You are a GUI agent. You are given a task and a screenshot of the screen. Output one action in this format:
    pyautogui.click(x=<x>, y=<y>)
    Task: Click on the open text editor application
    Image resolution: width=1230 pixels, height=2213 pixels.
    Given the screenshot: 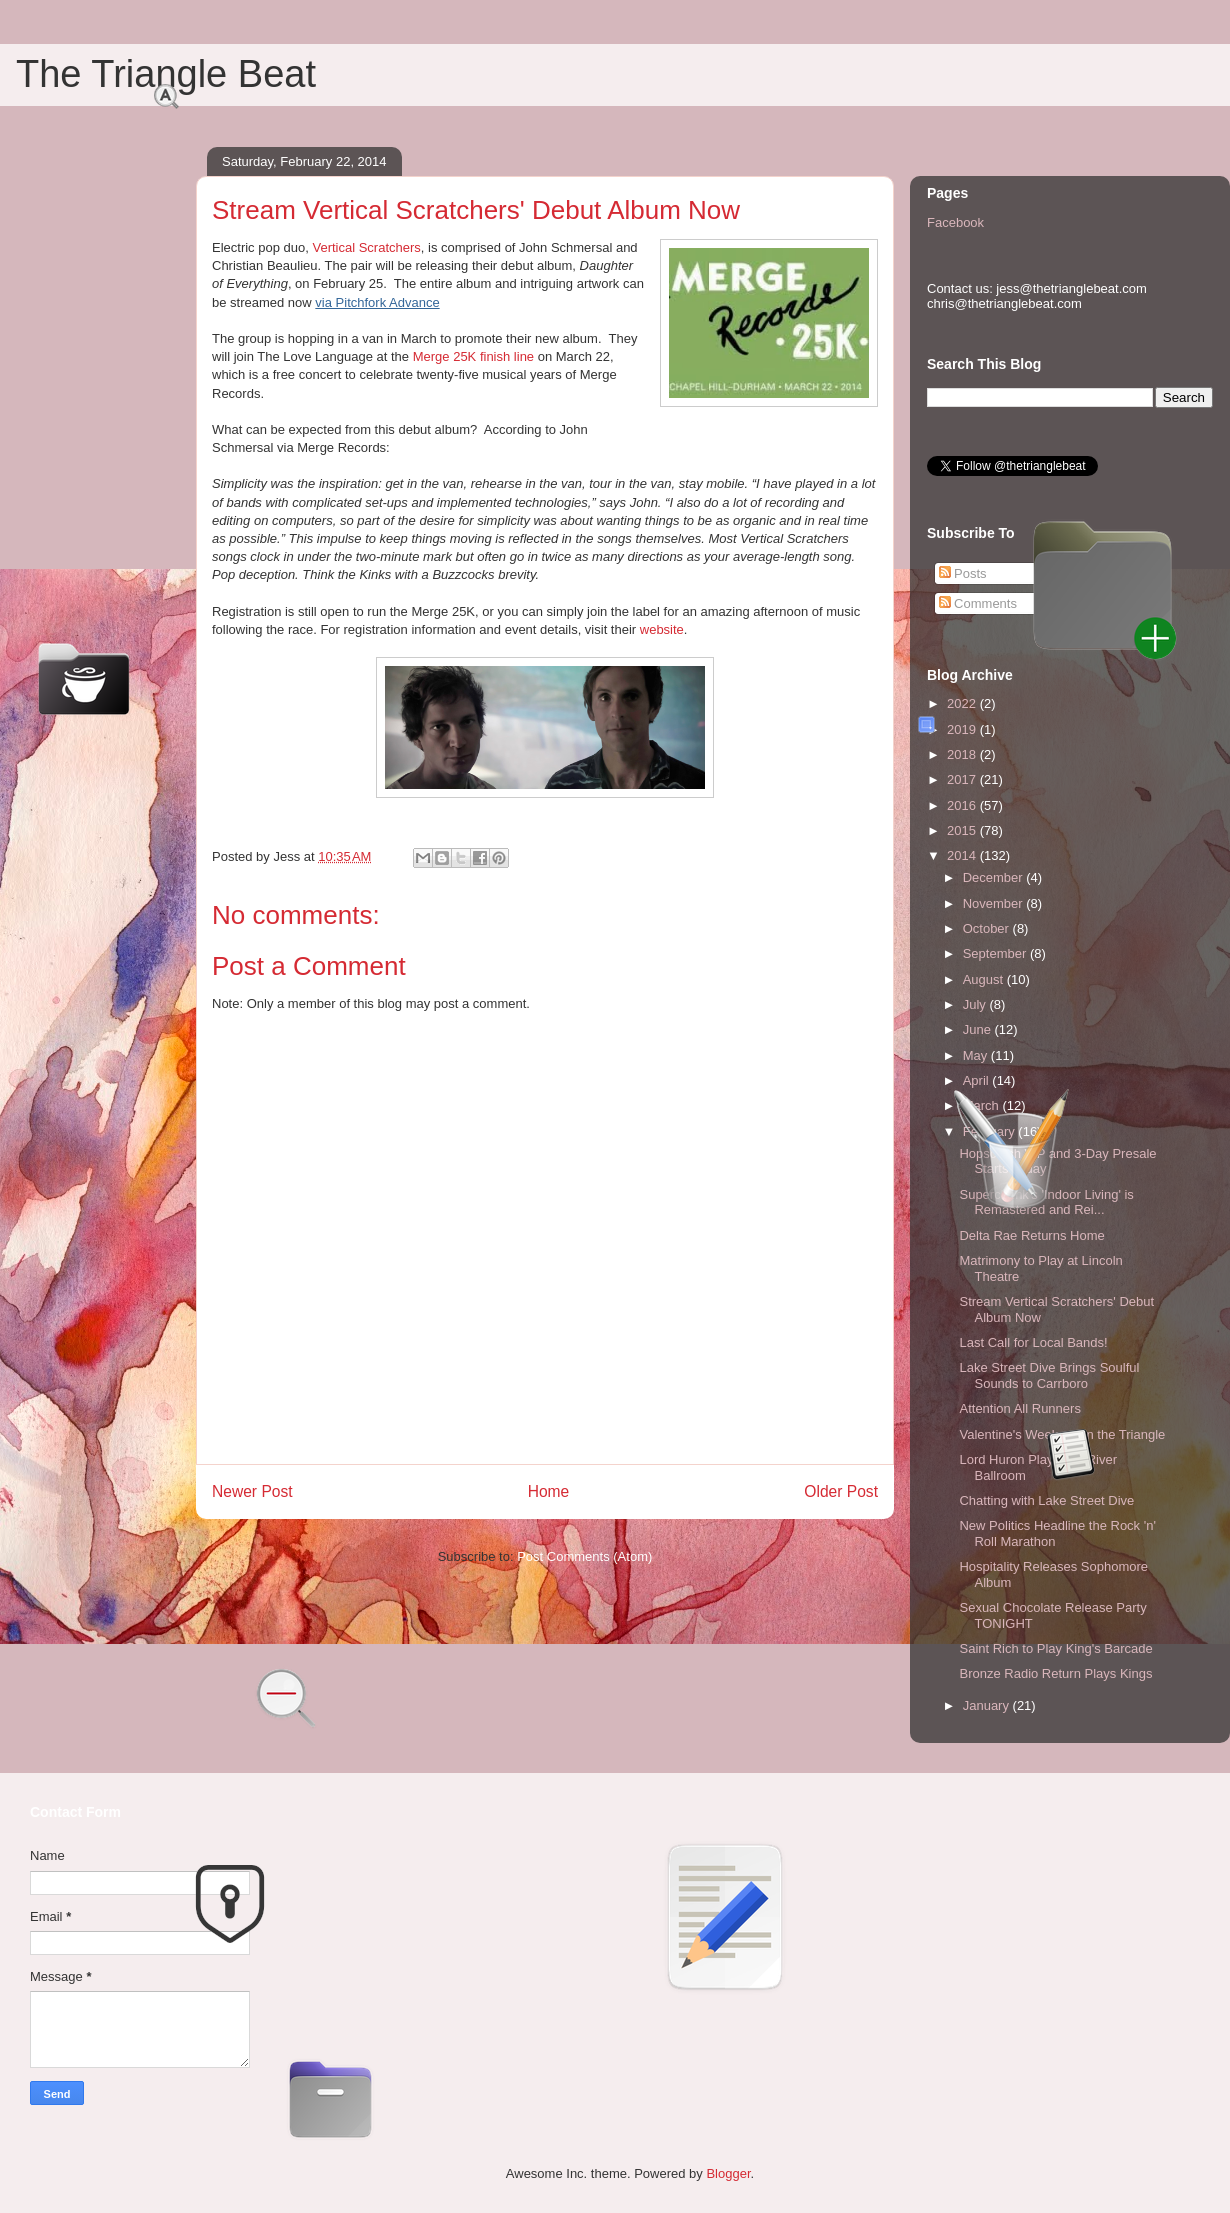 What is the action you would take?
    pyautogui.click(x=725, y=1917)
    